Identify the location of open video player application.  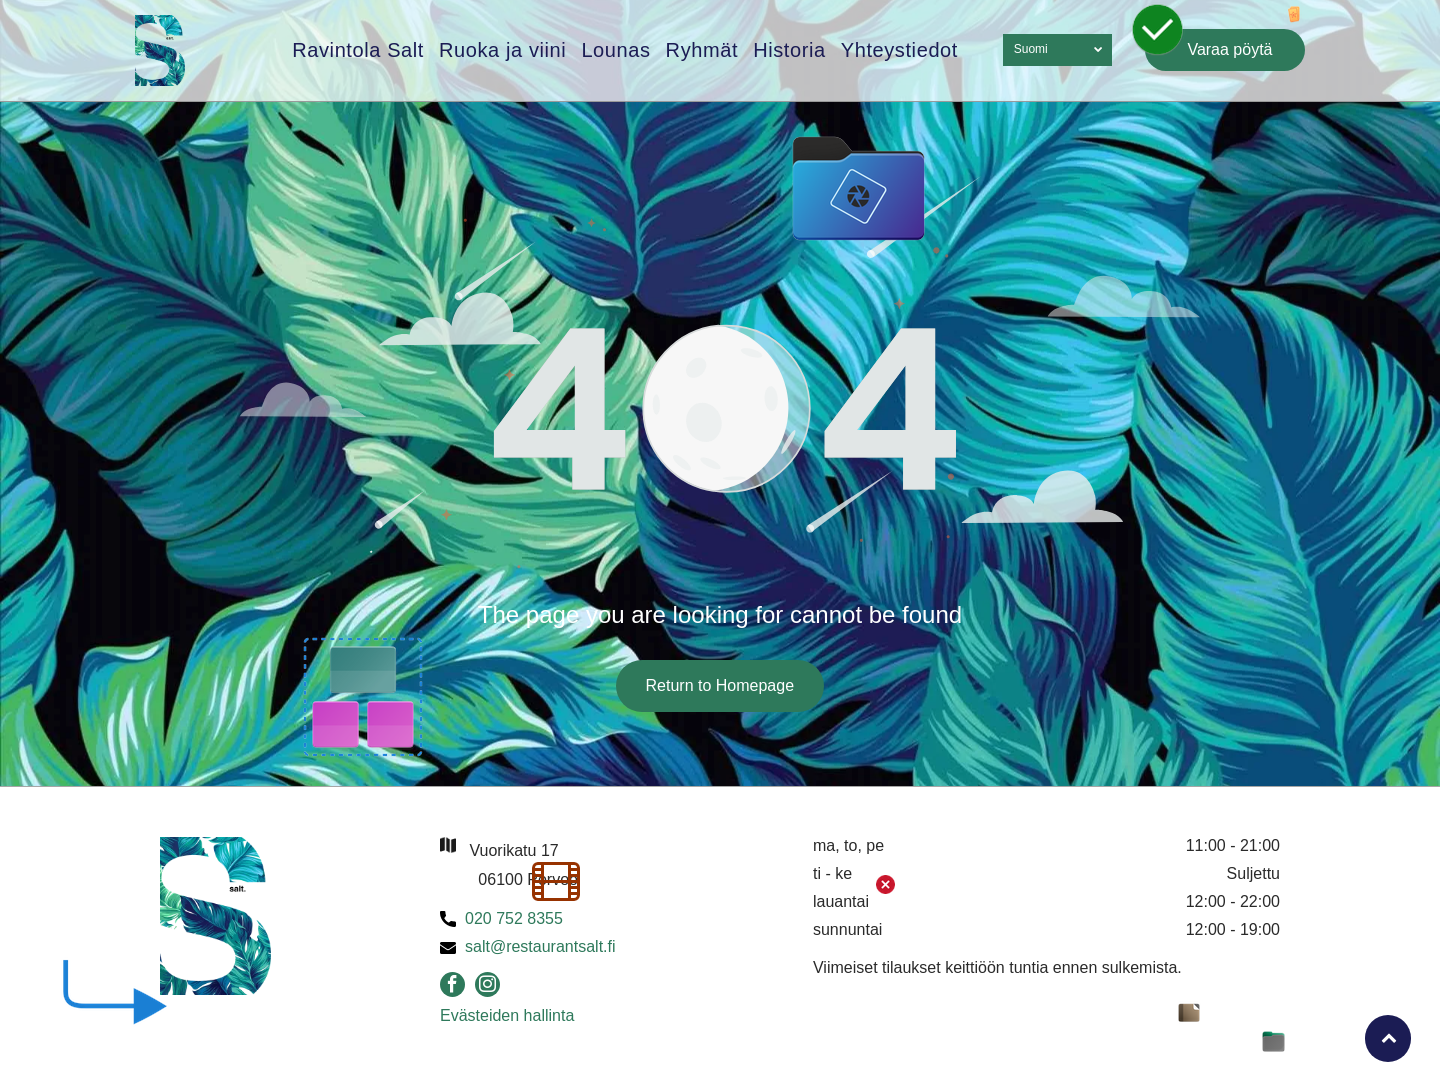
(556, 883).